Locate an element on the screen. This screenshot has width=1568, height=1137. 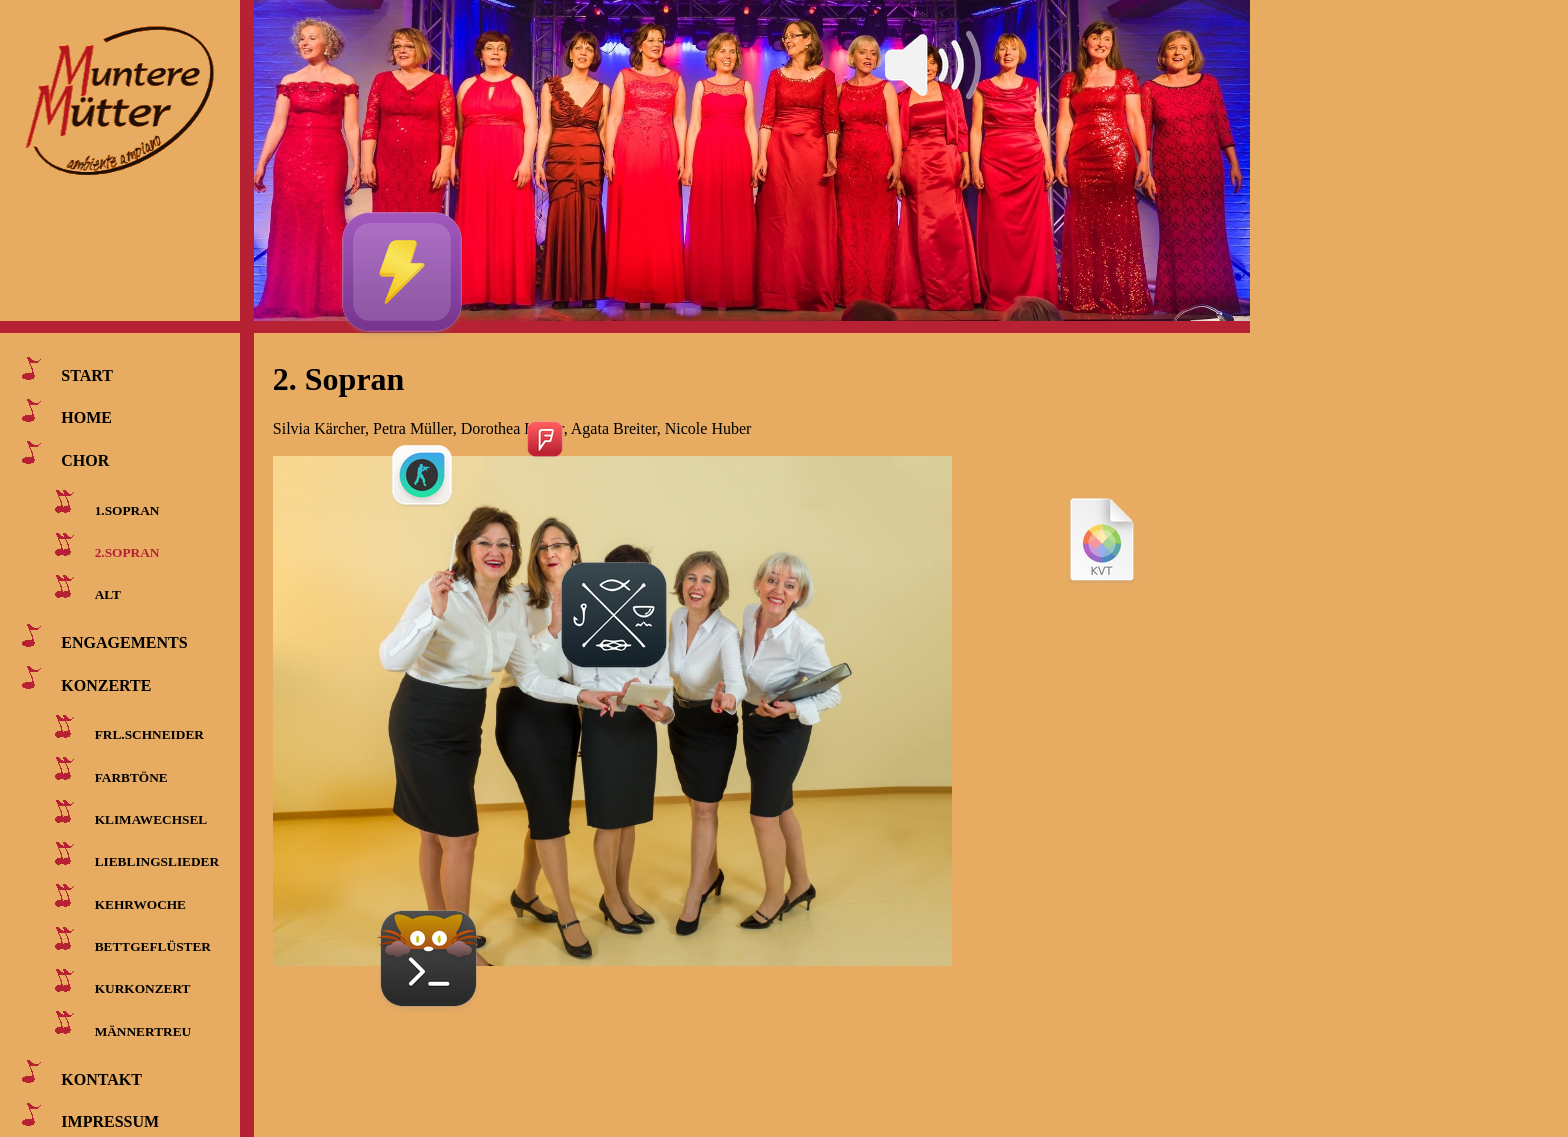
open kitty terminal emulator is located at coordinates (428, 958).